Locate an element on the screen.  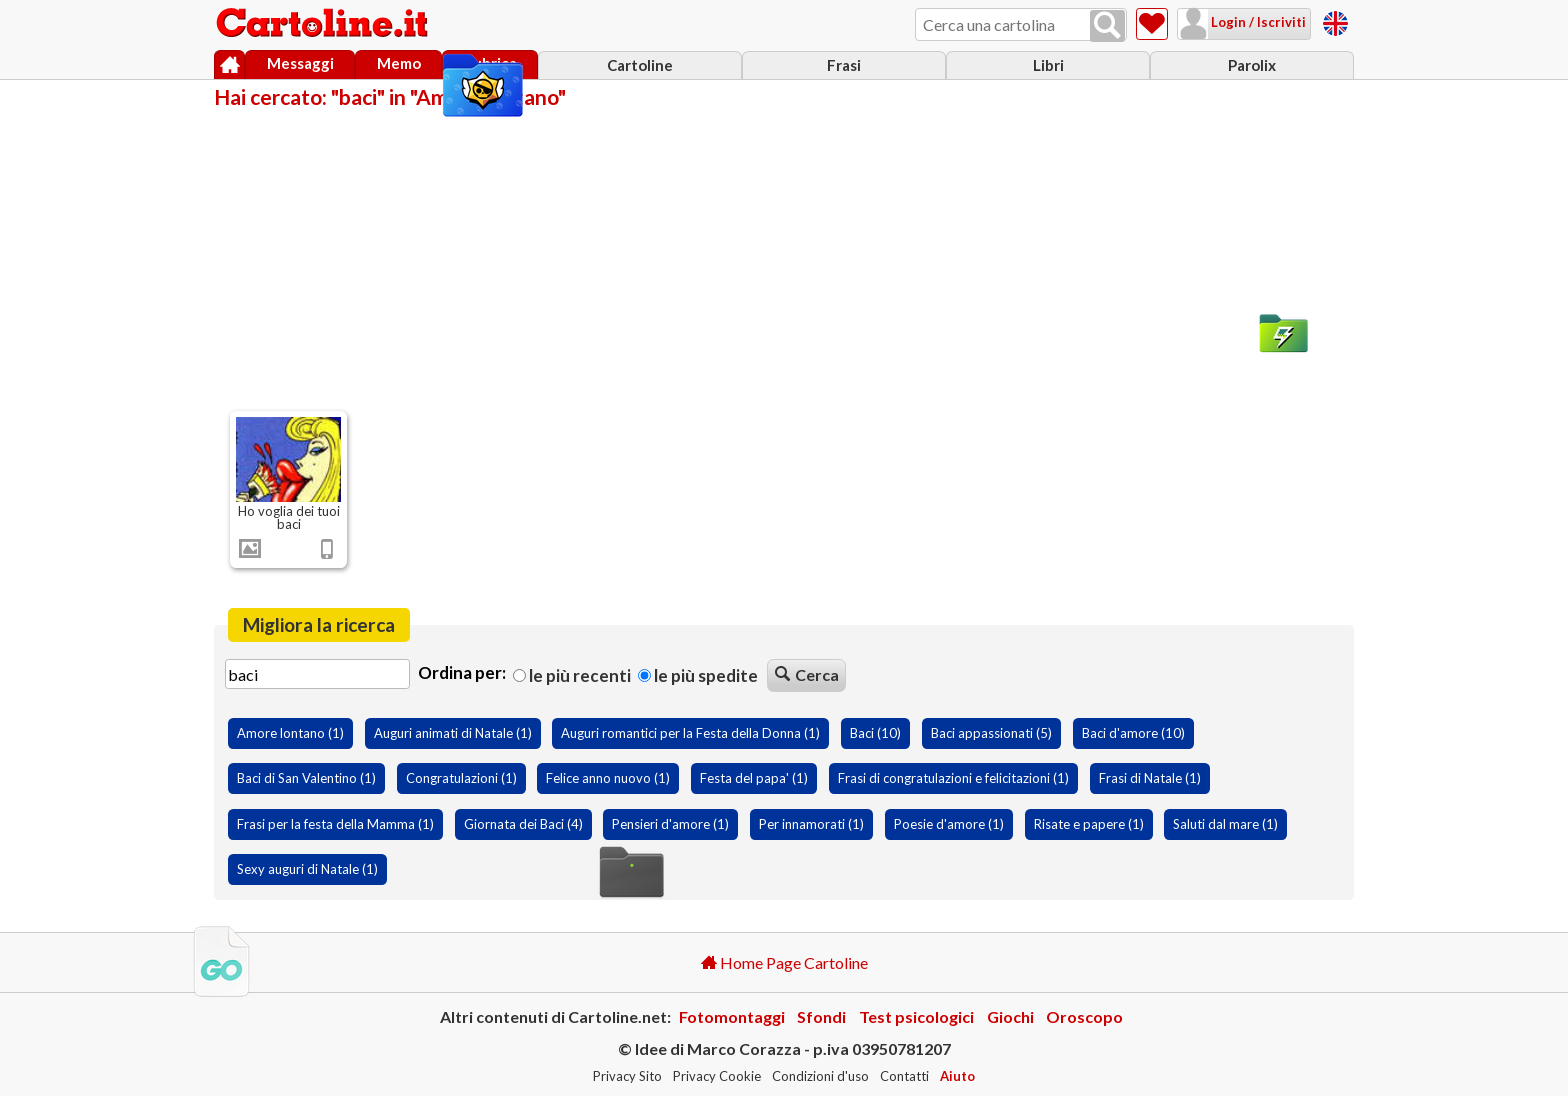
access network server files is located at coordinates (631, 873).